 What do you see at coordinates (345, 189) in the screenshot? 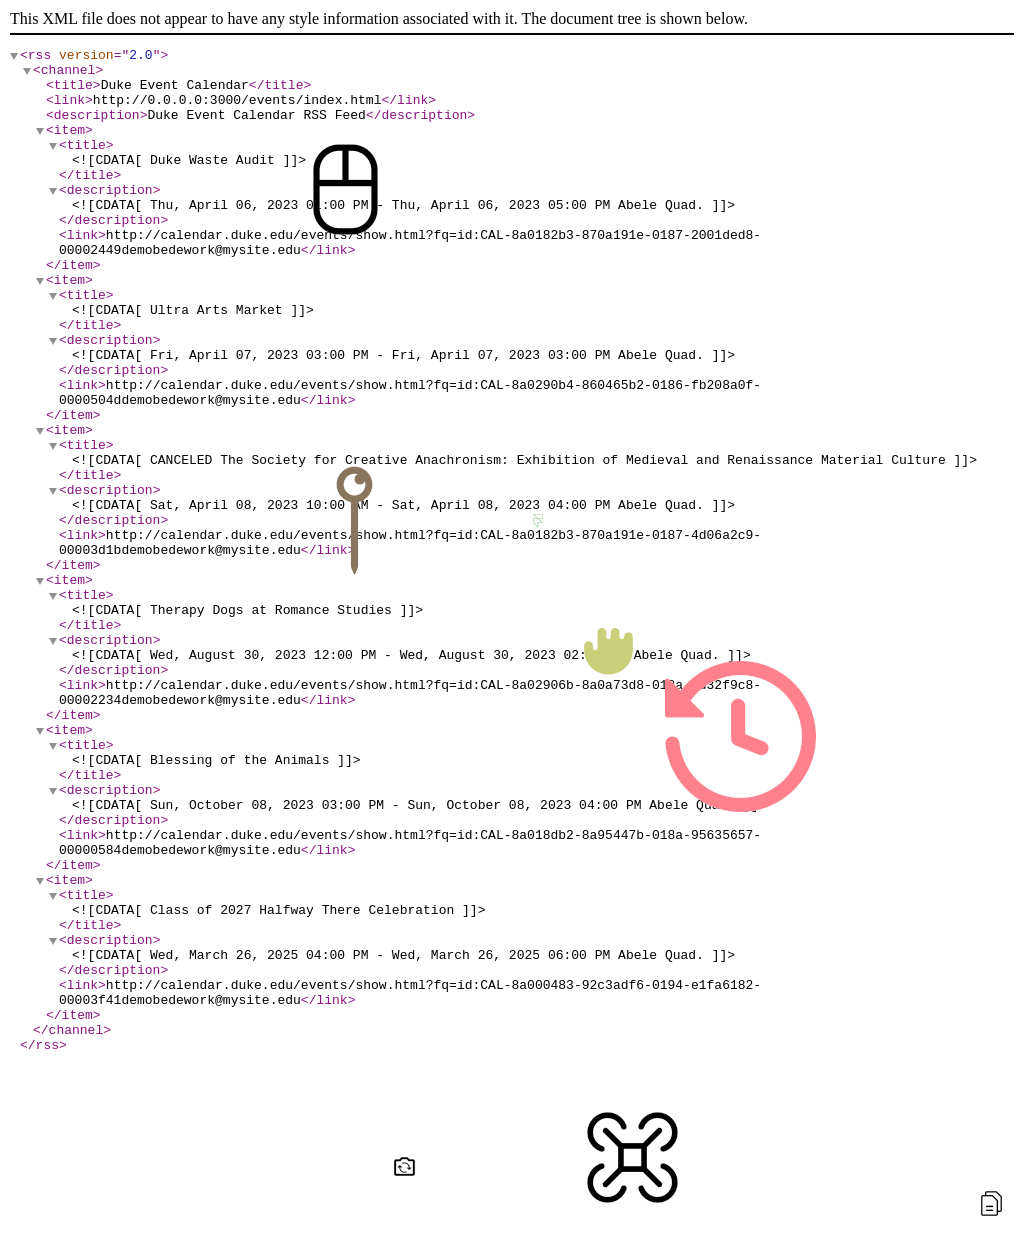
I see `mouse input device settings` at bounding box center [345, 189].